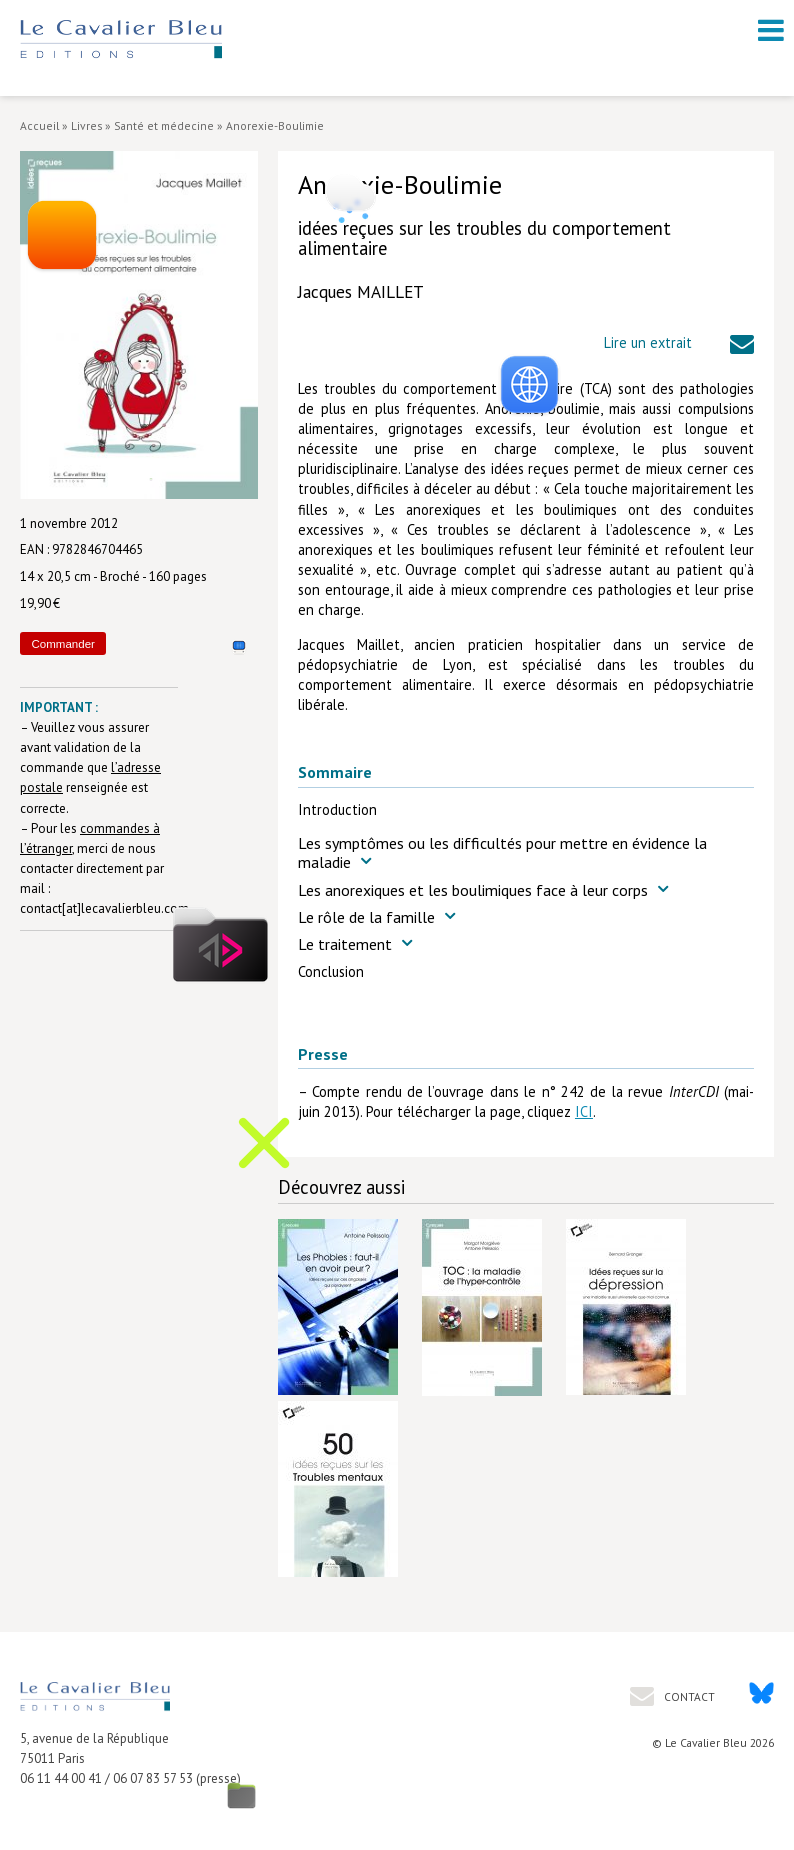  Describe the element at coordinates (241, 1795) in the screenshot. I see `open folder to view contents` at that location.